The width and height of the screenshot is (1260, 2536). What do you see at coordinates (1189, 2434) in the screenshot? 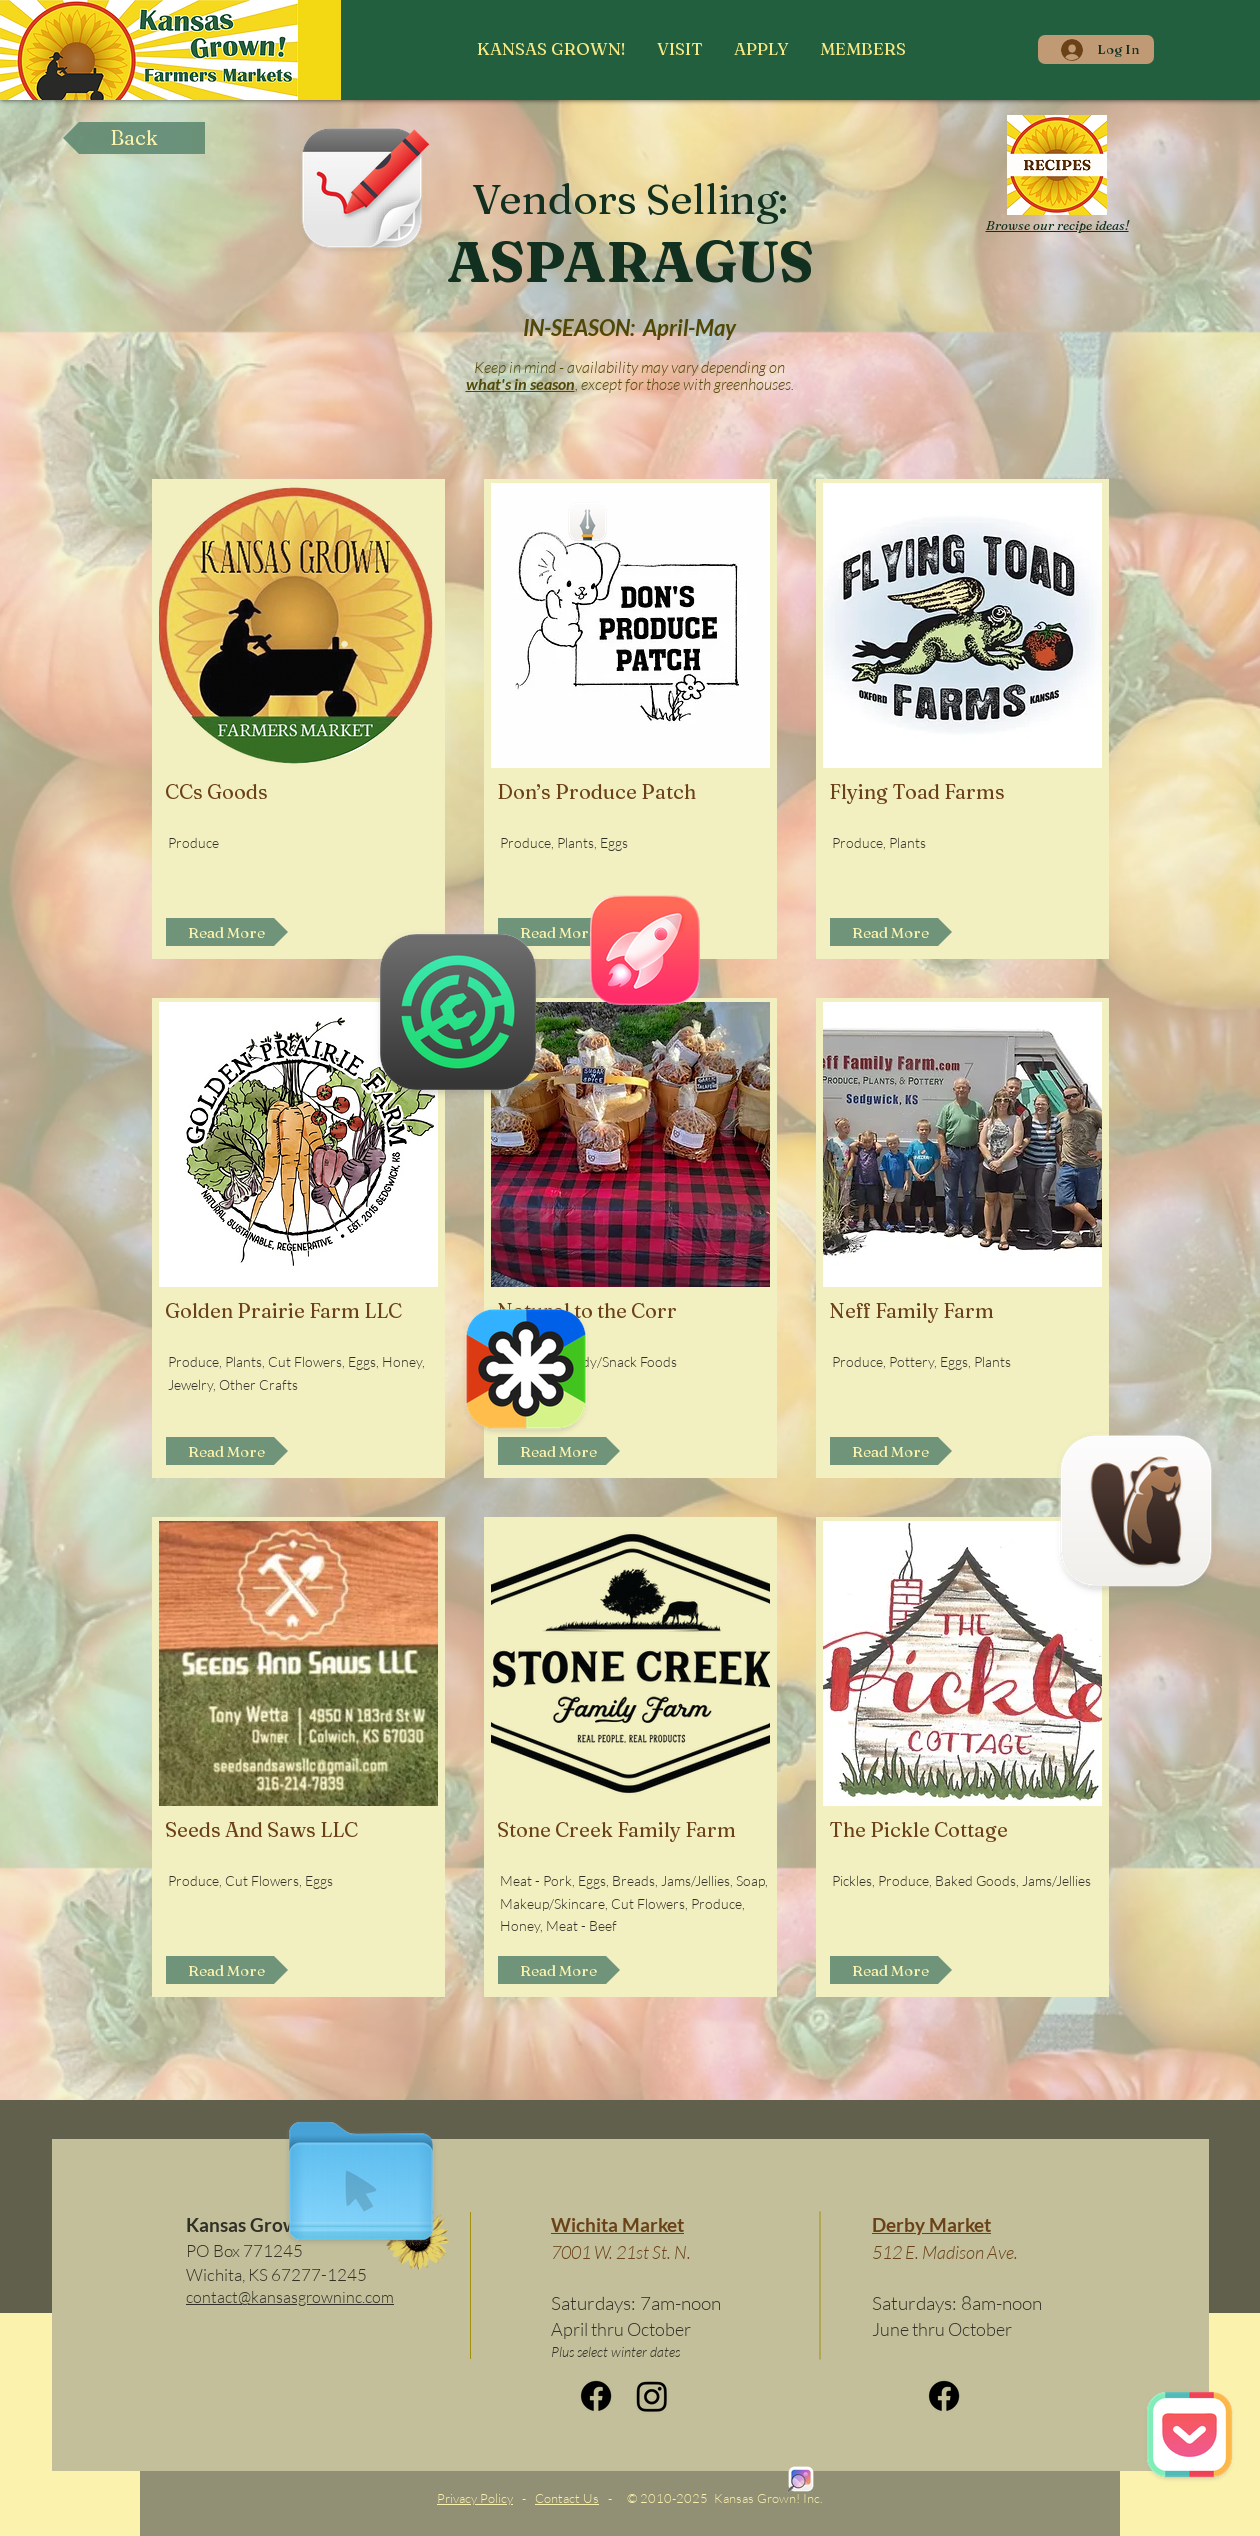
I see `open the pocket app to view saved articles` at bounding box center [1189, 2434].